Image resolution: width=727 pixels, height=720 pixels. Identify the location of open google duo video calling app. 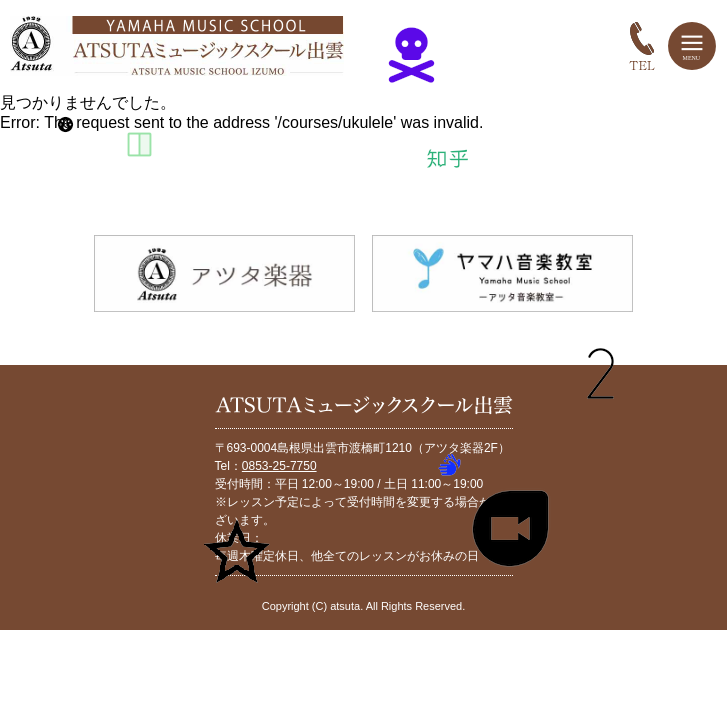
(510, 528).